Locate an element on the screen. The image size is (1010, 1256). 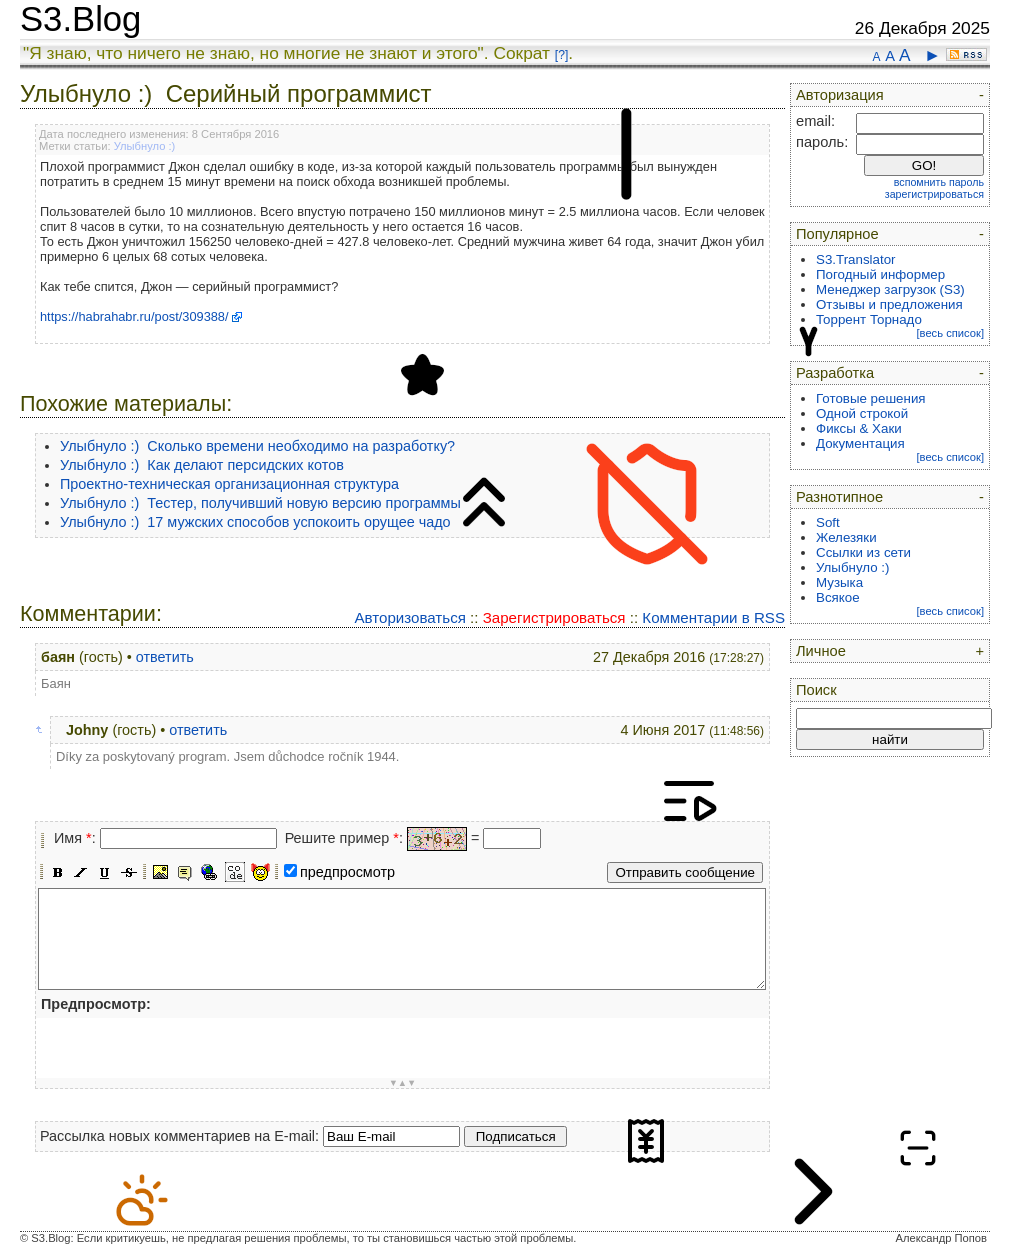
security or protection is disabled is located at coordinates (647, 504).